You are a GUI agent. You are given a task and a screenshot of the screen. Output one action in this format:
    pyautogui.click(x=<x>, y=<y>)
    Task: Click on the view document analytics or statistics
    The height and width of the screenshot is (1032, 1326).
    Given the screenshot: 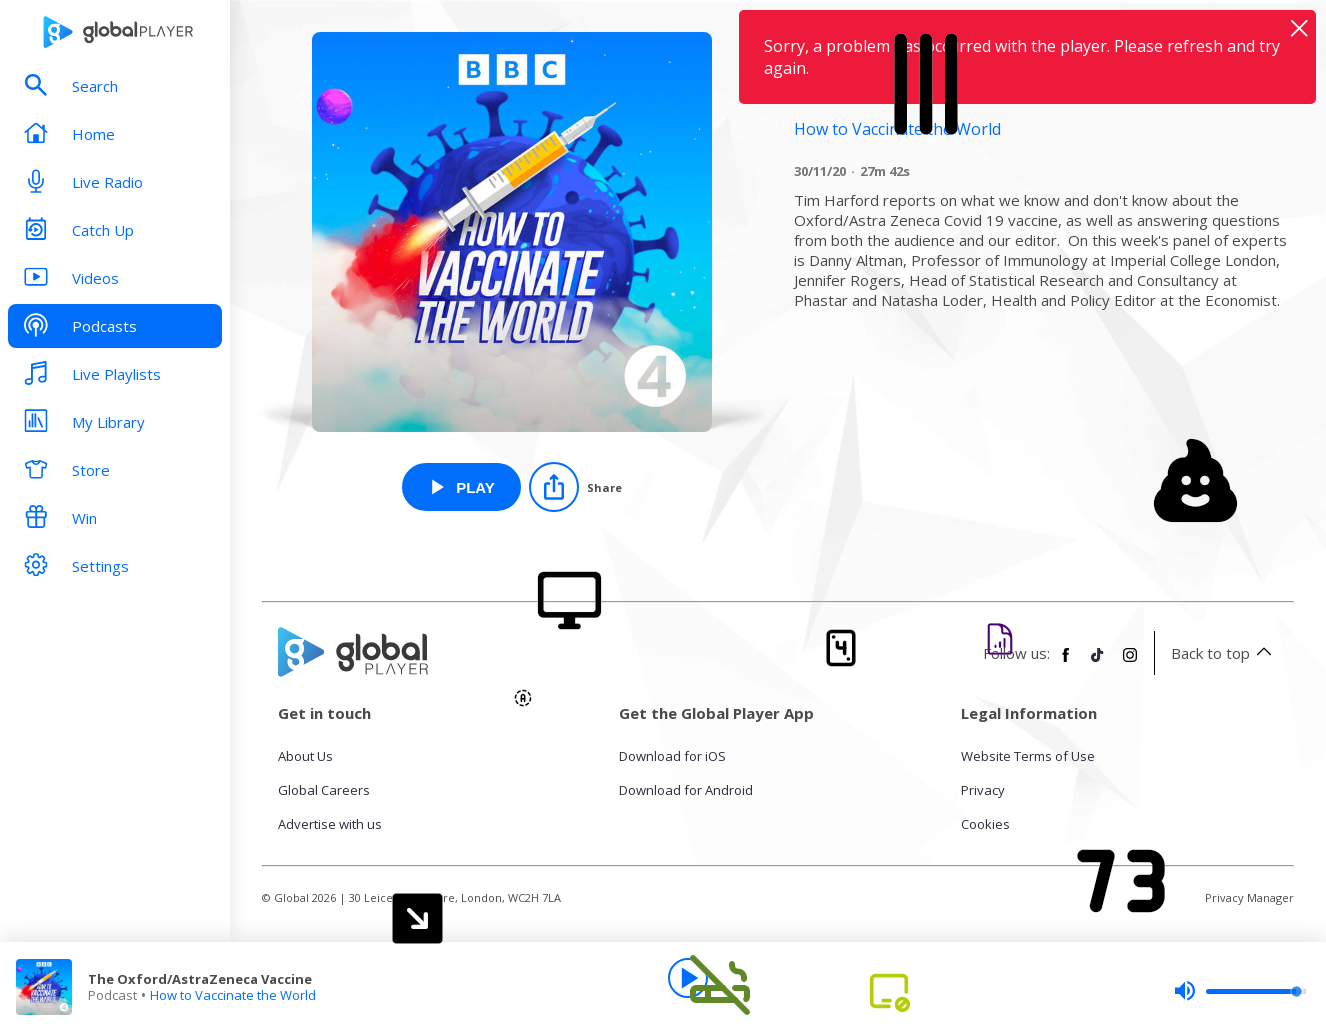 What is the action you would take?
    pyautogui.click(x=1000, y=639)
    